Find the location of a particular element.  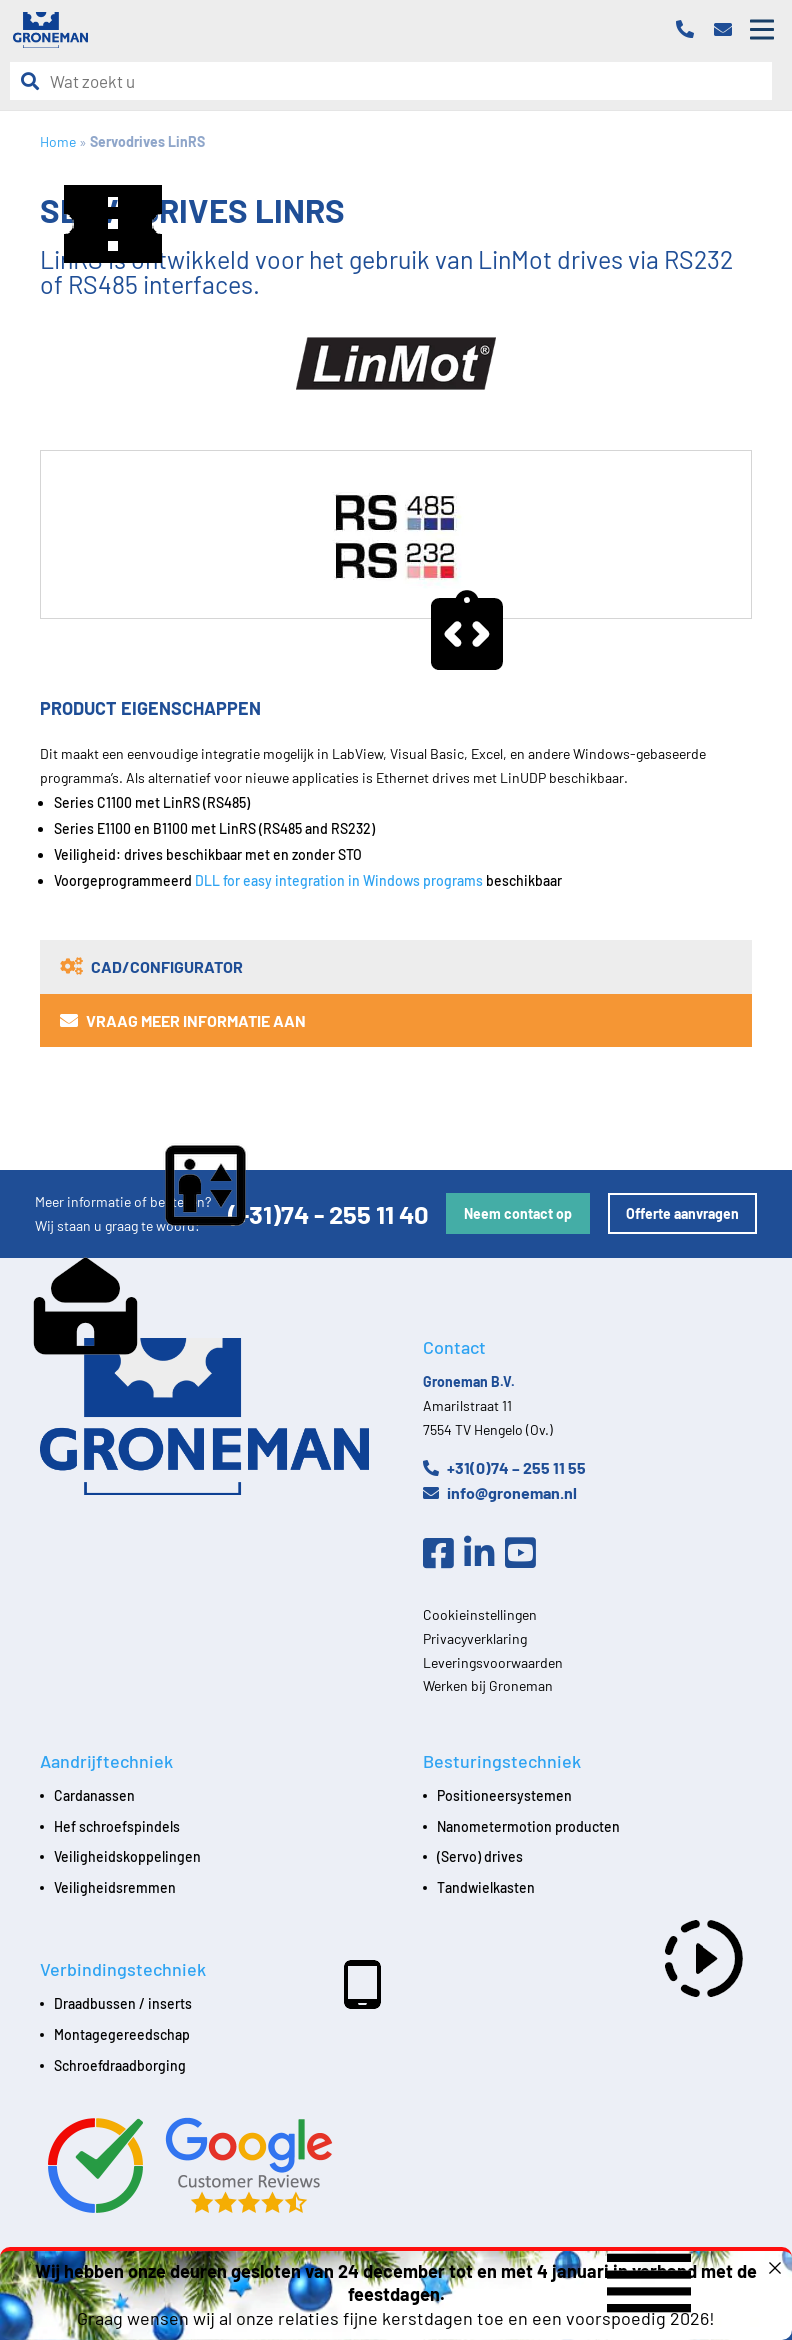

enable slow motion video recording is located at coordinates (703, 1958).